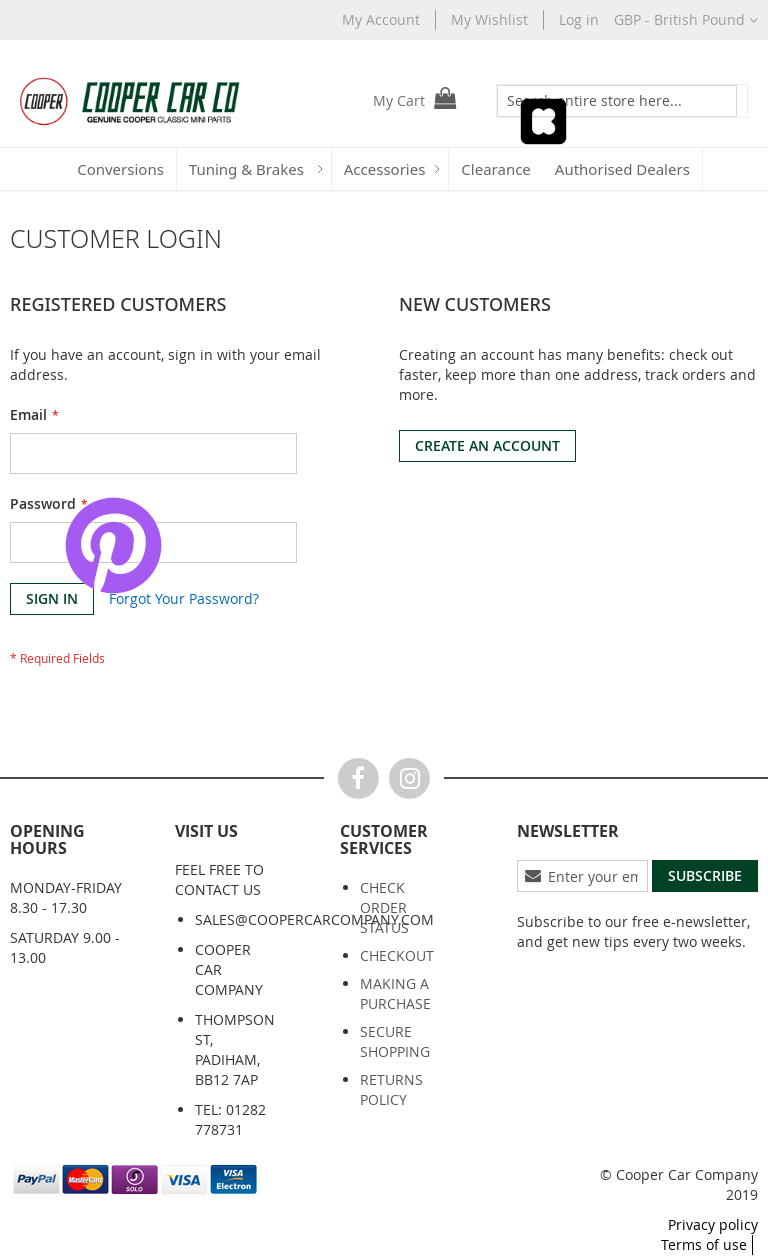 Image resolution: width=768 pixels, height=1260 pixels. I want to click on visit Kickstarter crowdfunding platform, so click(543, 121).